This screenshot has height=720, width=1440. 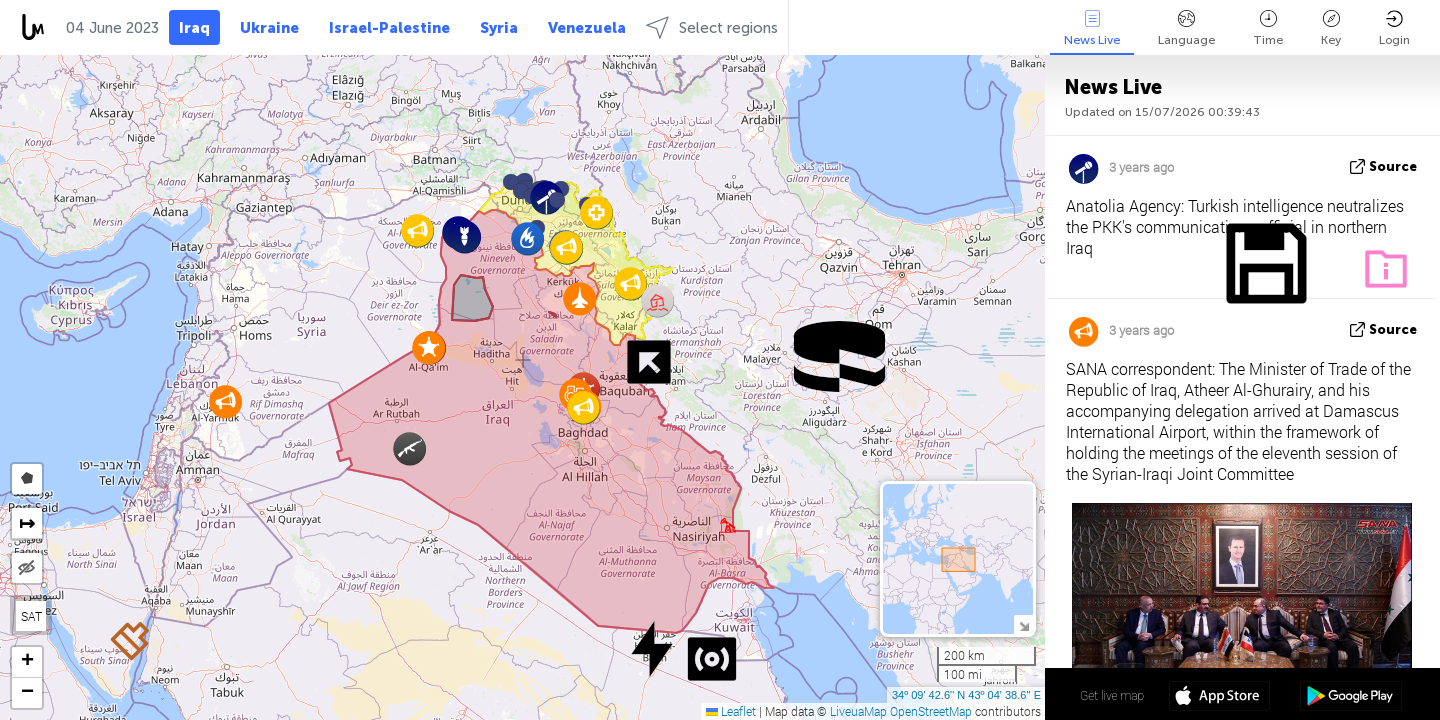 I want to click on turn on device flashlight, so click(x=652, y=649).